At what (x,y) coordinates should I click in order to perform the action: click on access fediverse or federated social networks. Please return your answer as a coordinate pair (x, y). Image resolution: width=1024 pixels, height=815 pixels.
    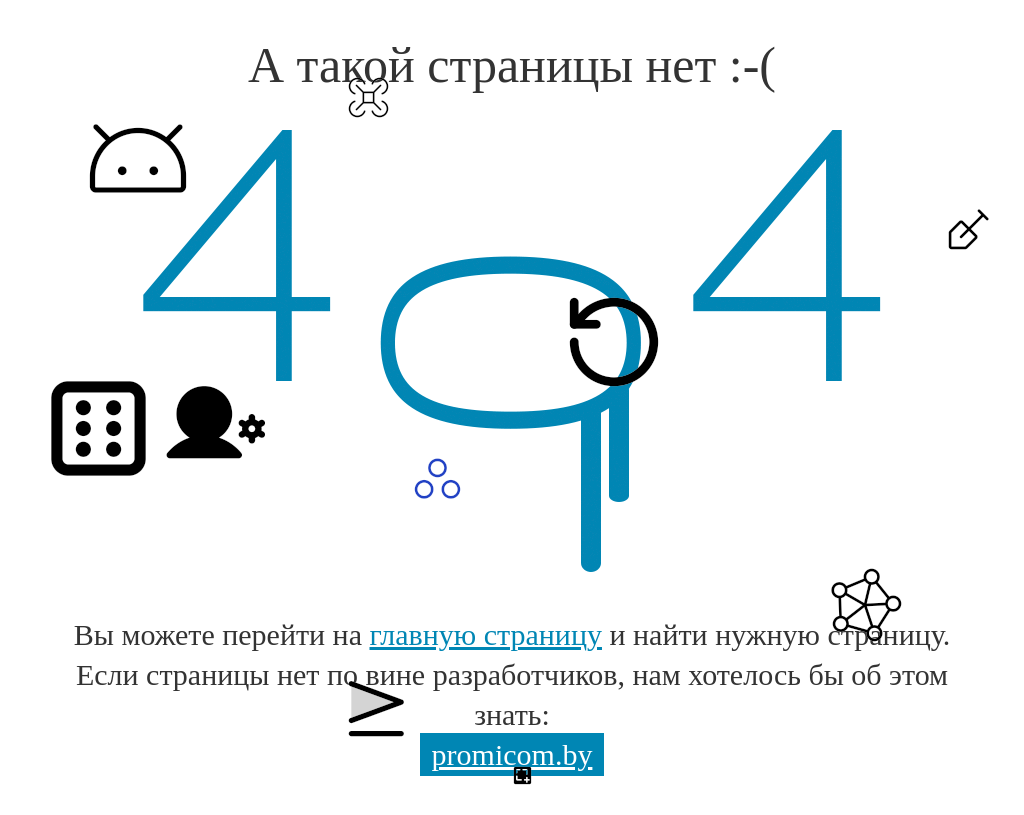
    Looking at the image, I should click on (865, 605).